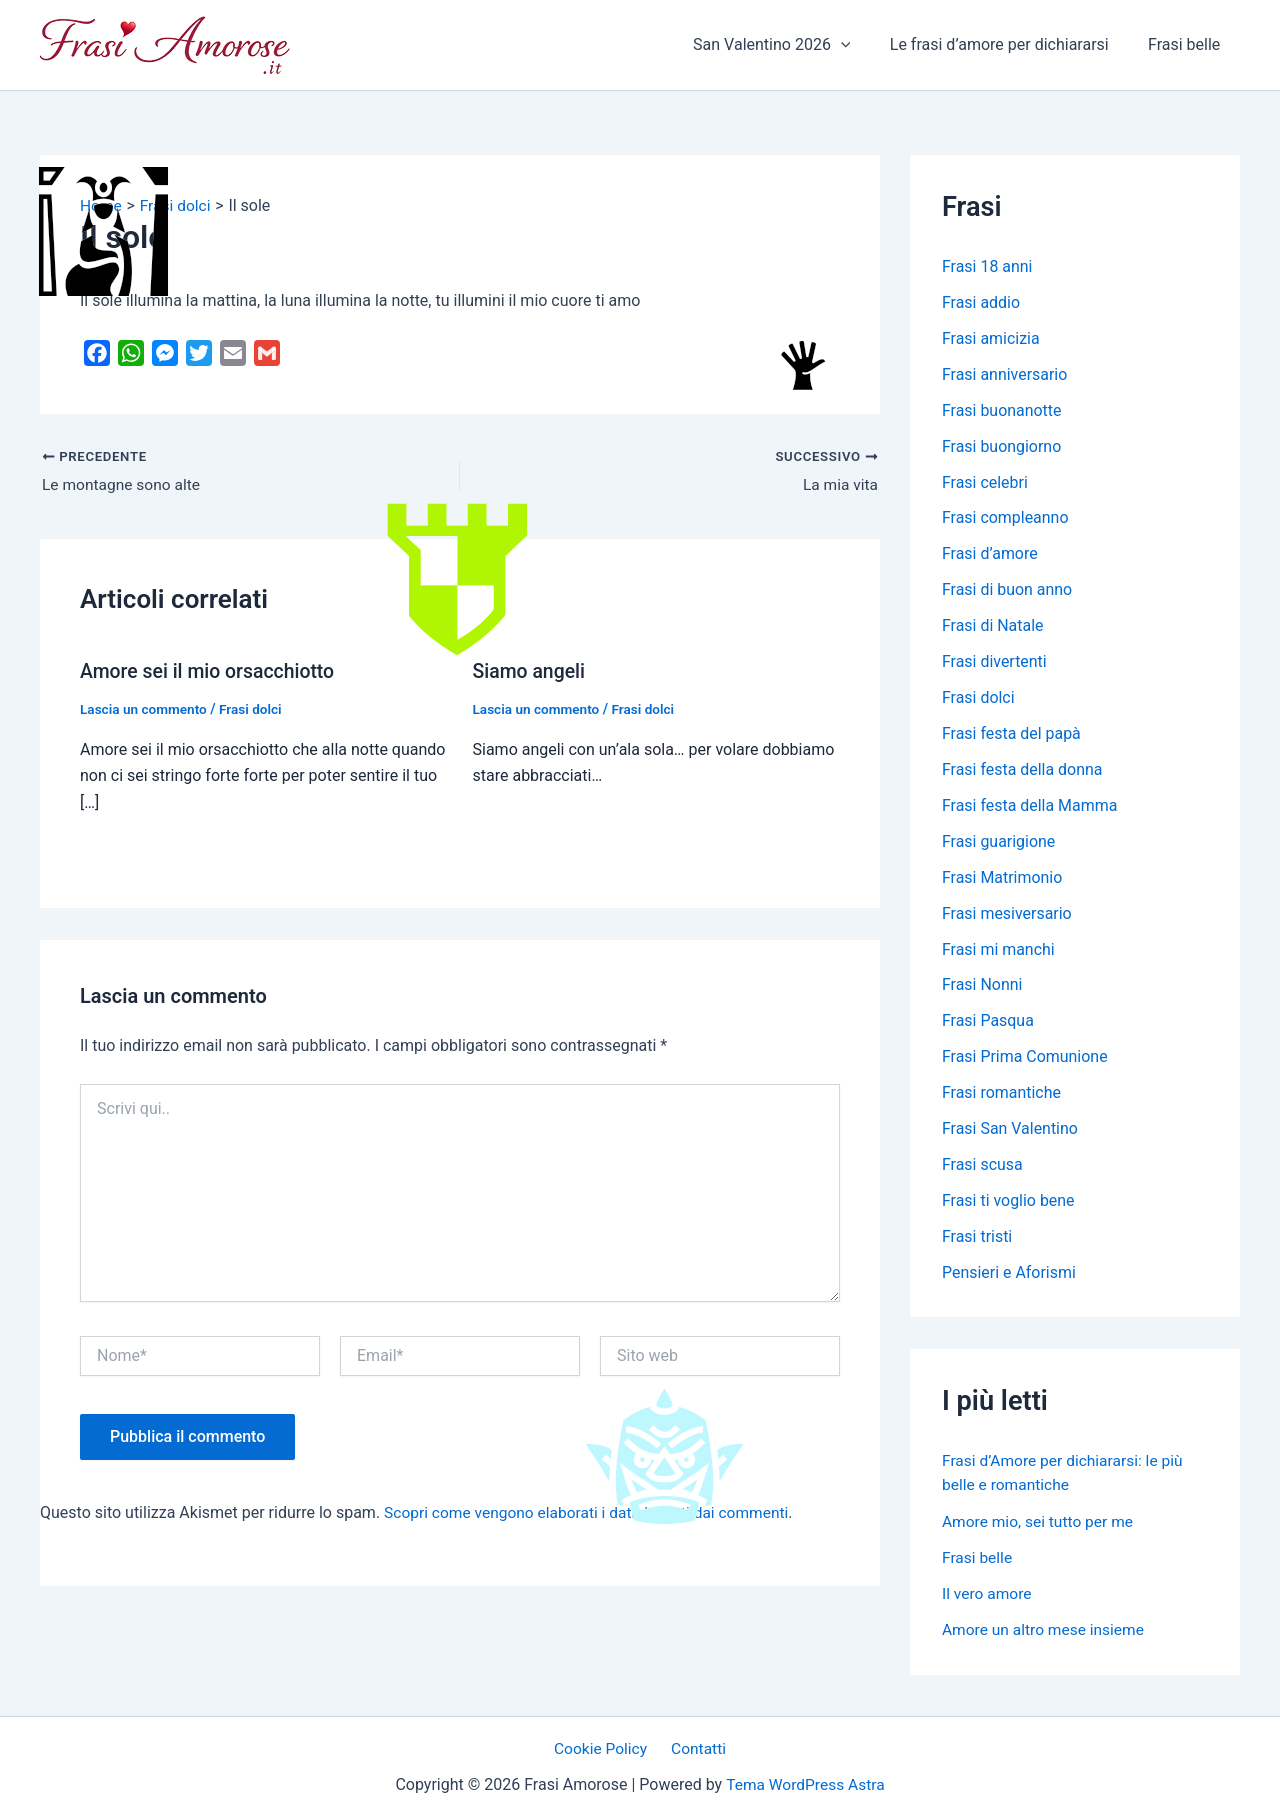  I want to click on high-five or wave gesture, so click(802, 365).